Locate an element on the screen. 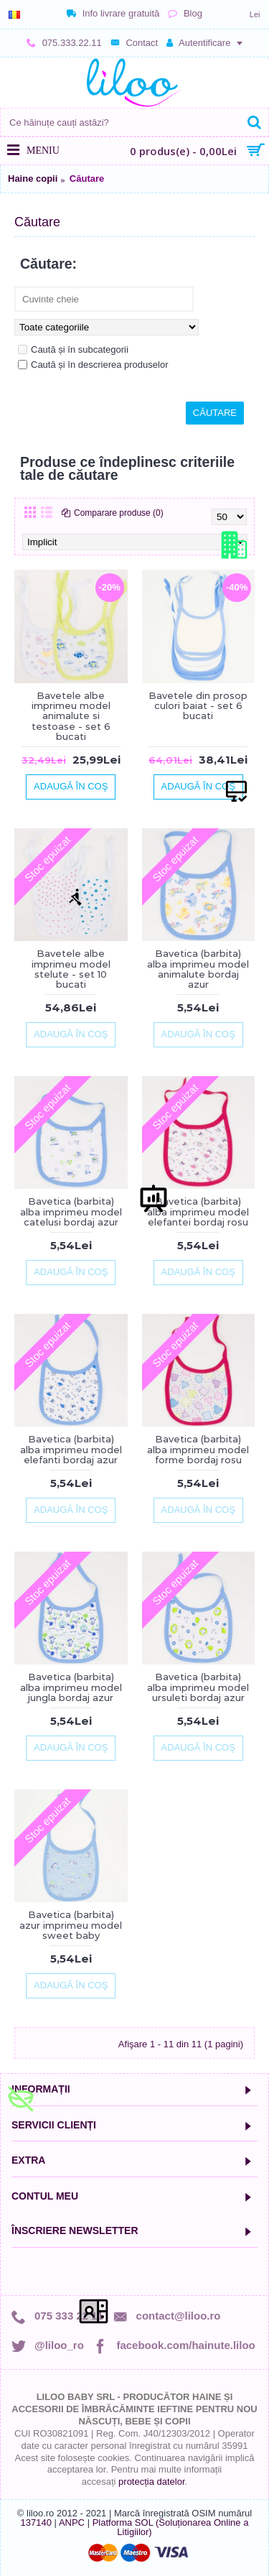 The width and height of the screenshot is (269, 2576). access rowing or kayaking activities is located at coordinates (75, 896).